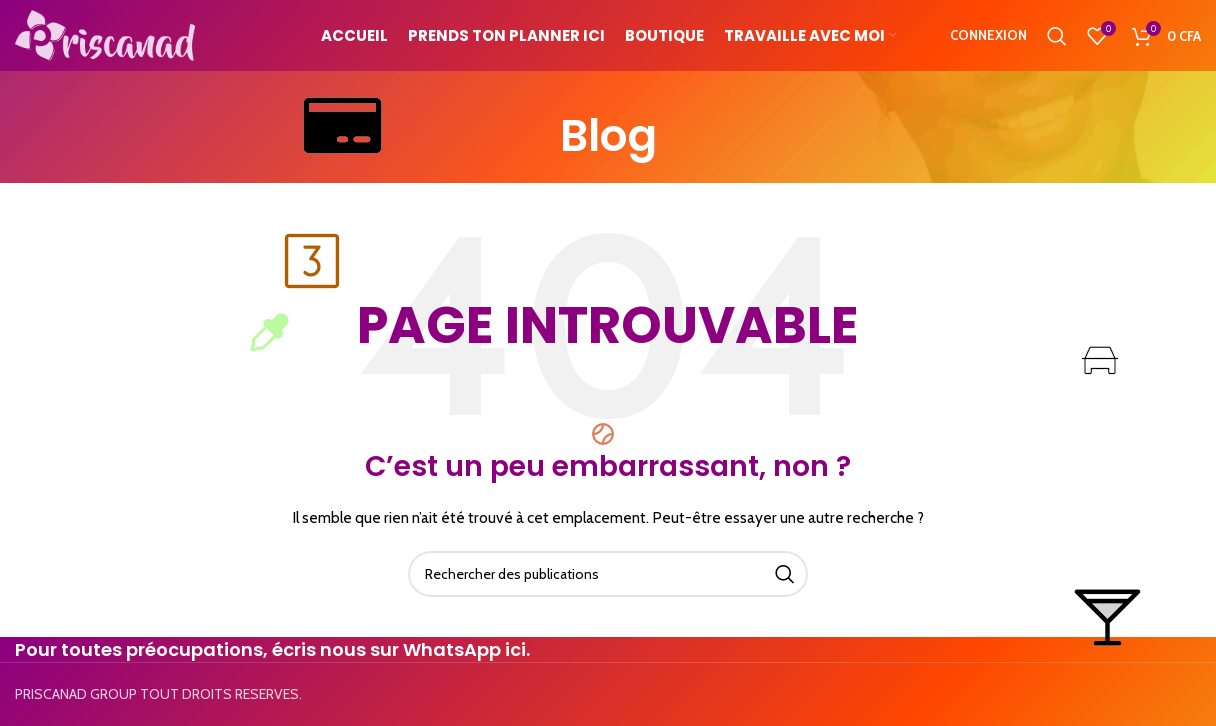 The height and width of the screenshot is (726, 1216). What do you see at coordinates (1107, 617) in the screenshot?
I see `browse cocktail or drink recipes` at bounding box center [1107, 617].